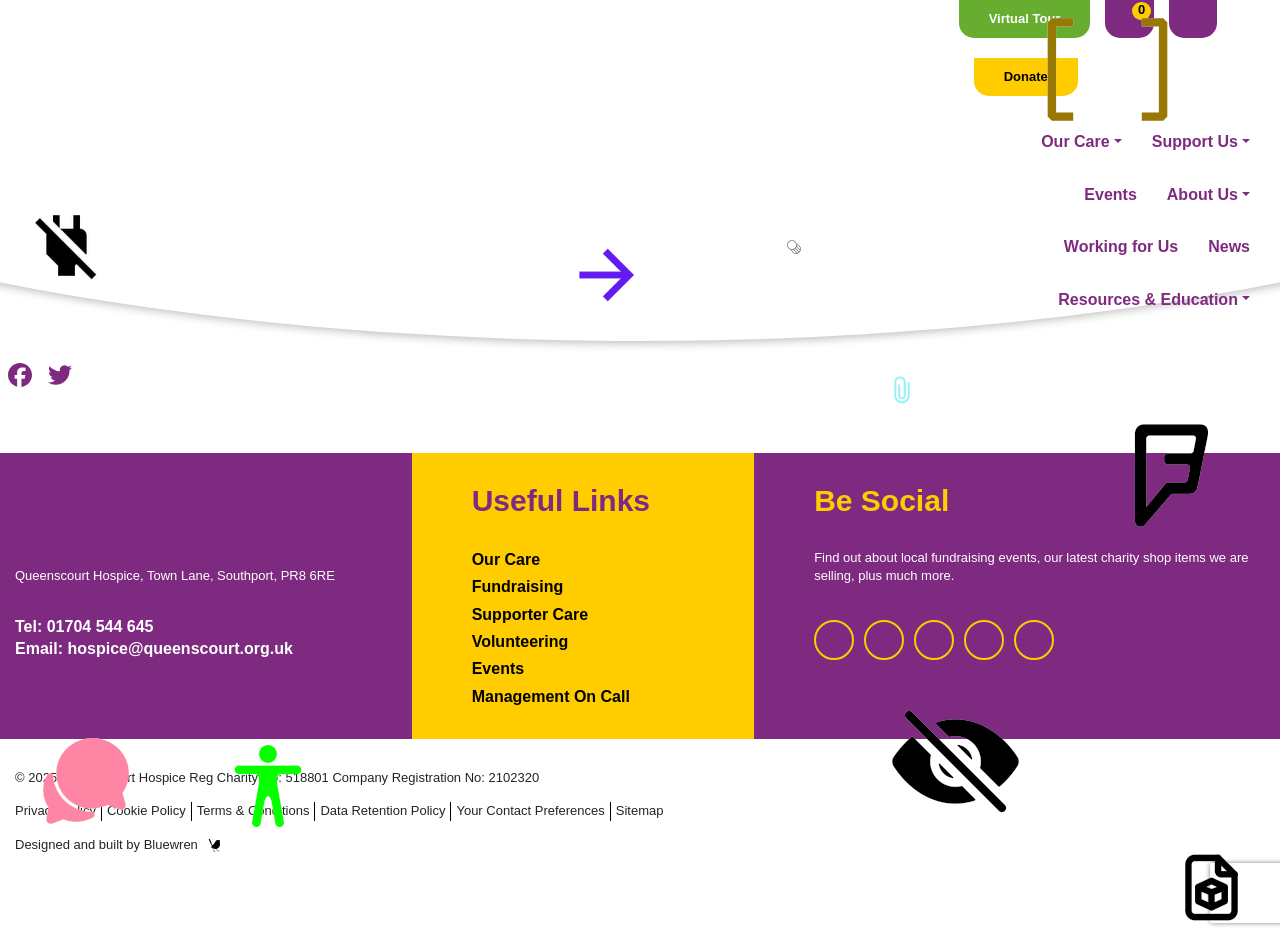 The width and height of the screenshot is (1280, 937). Describe the element at coordinates (955, 761) in the screenshot. I see `hide password or sensitive content` at that location.